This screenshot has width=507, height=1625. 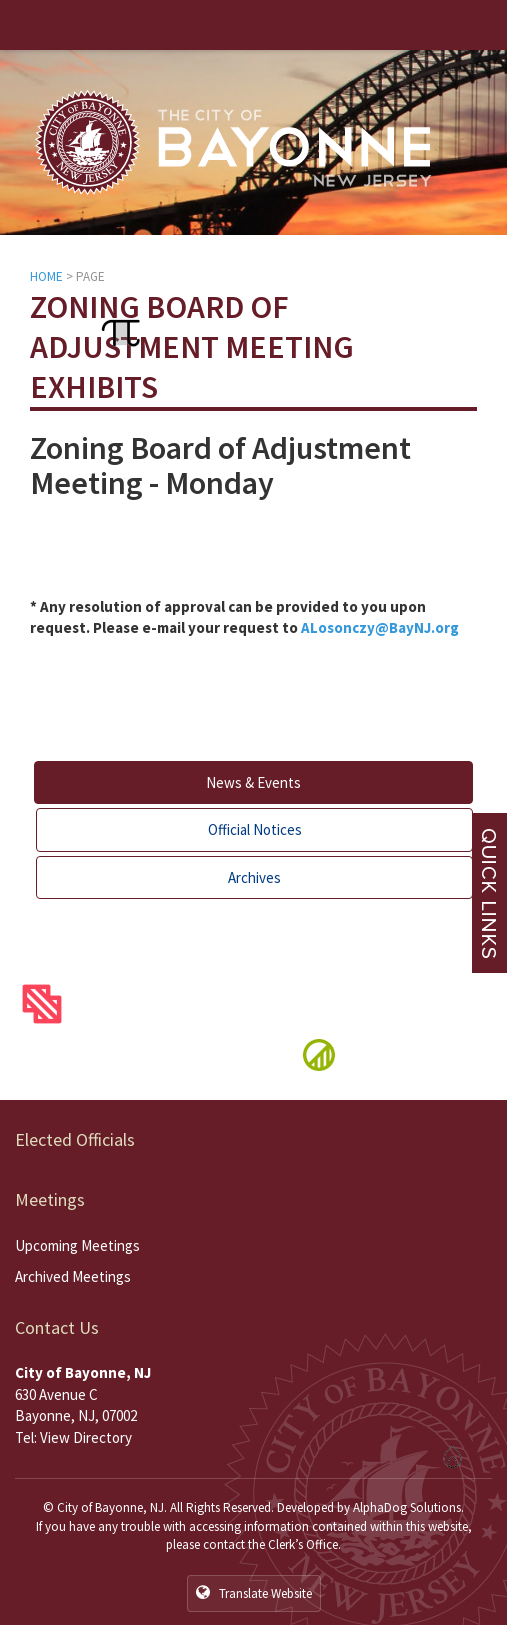 What do you see at coordinates (42, 1004) in the screenshot?
I see `unite or merge two shapes` at bounding box center [42, 1004].